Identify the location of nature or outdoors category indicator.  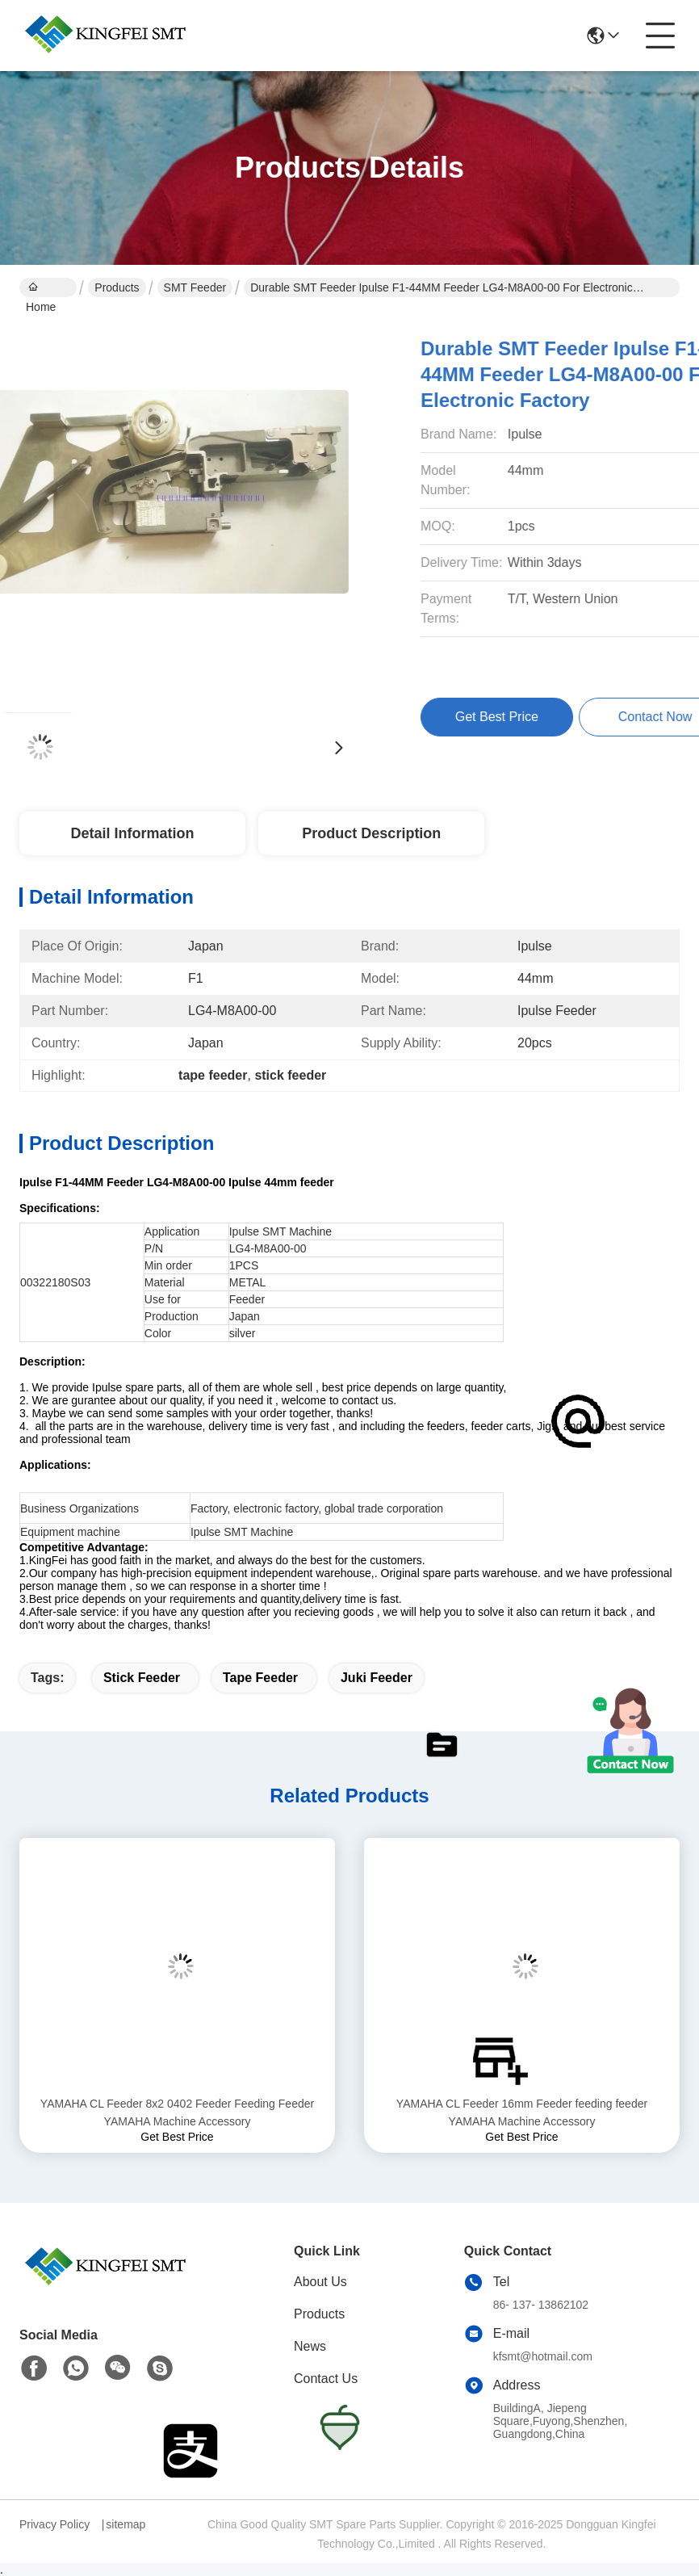
(340, 2427).